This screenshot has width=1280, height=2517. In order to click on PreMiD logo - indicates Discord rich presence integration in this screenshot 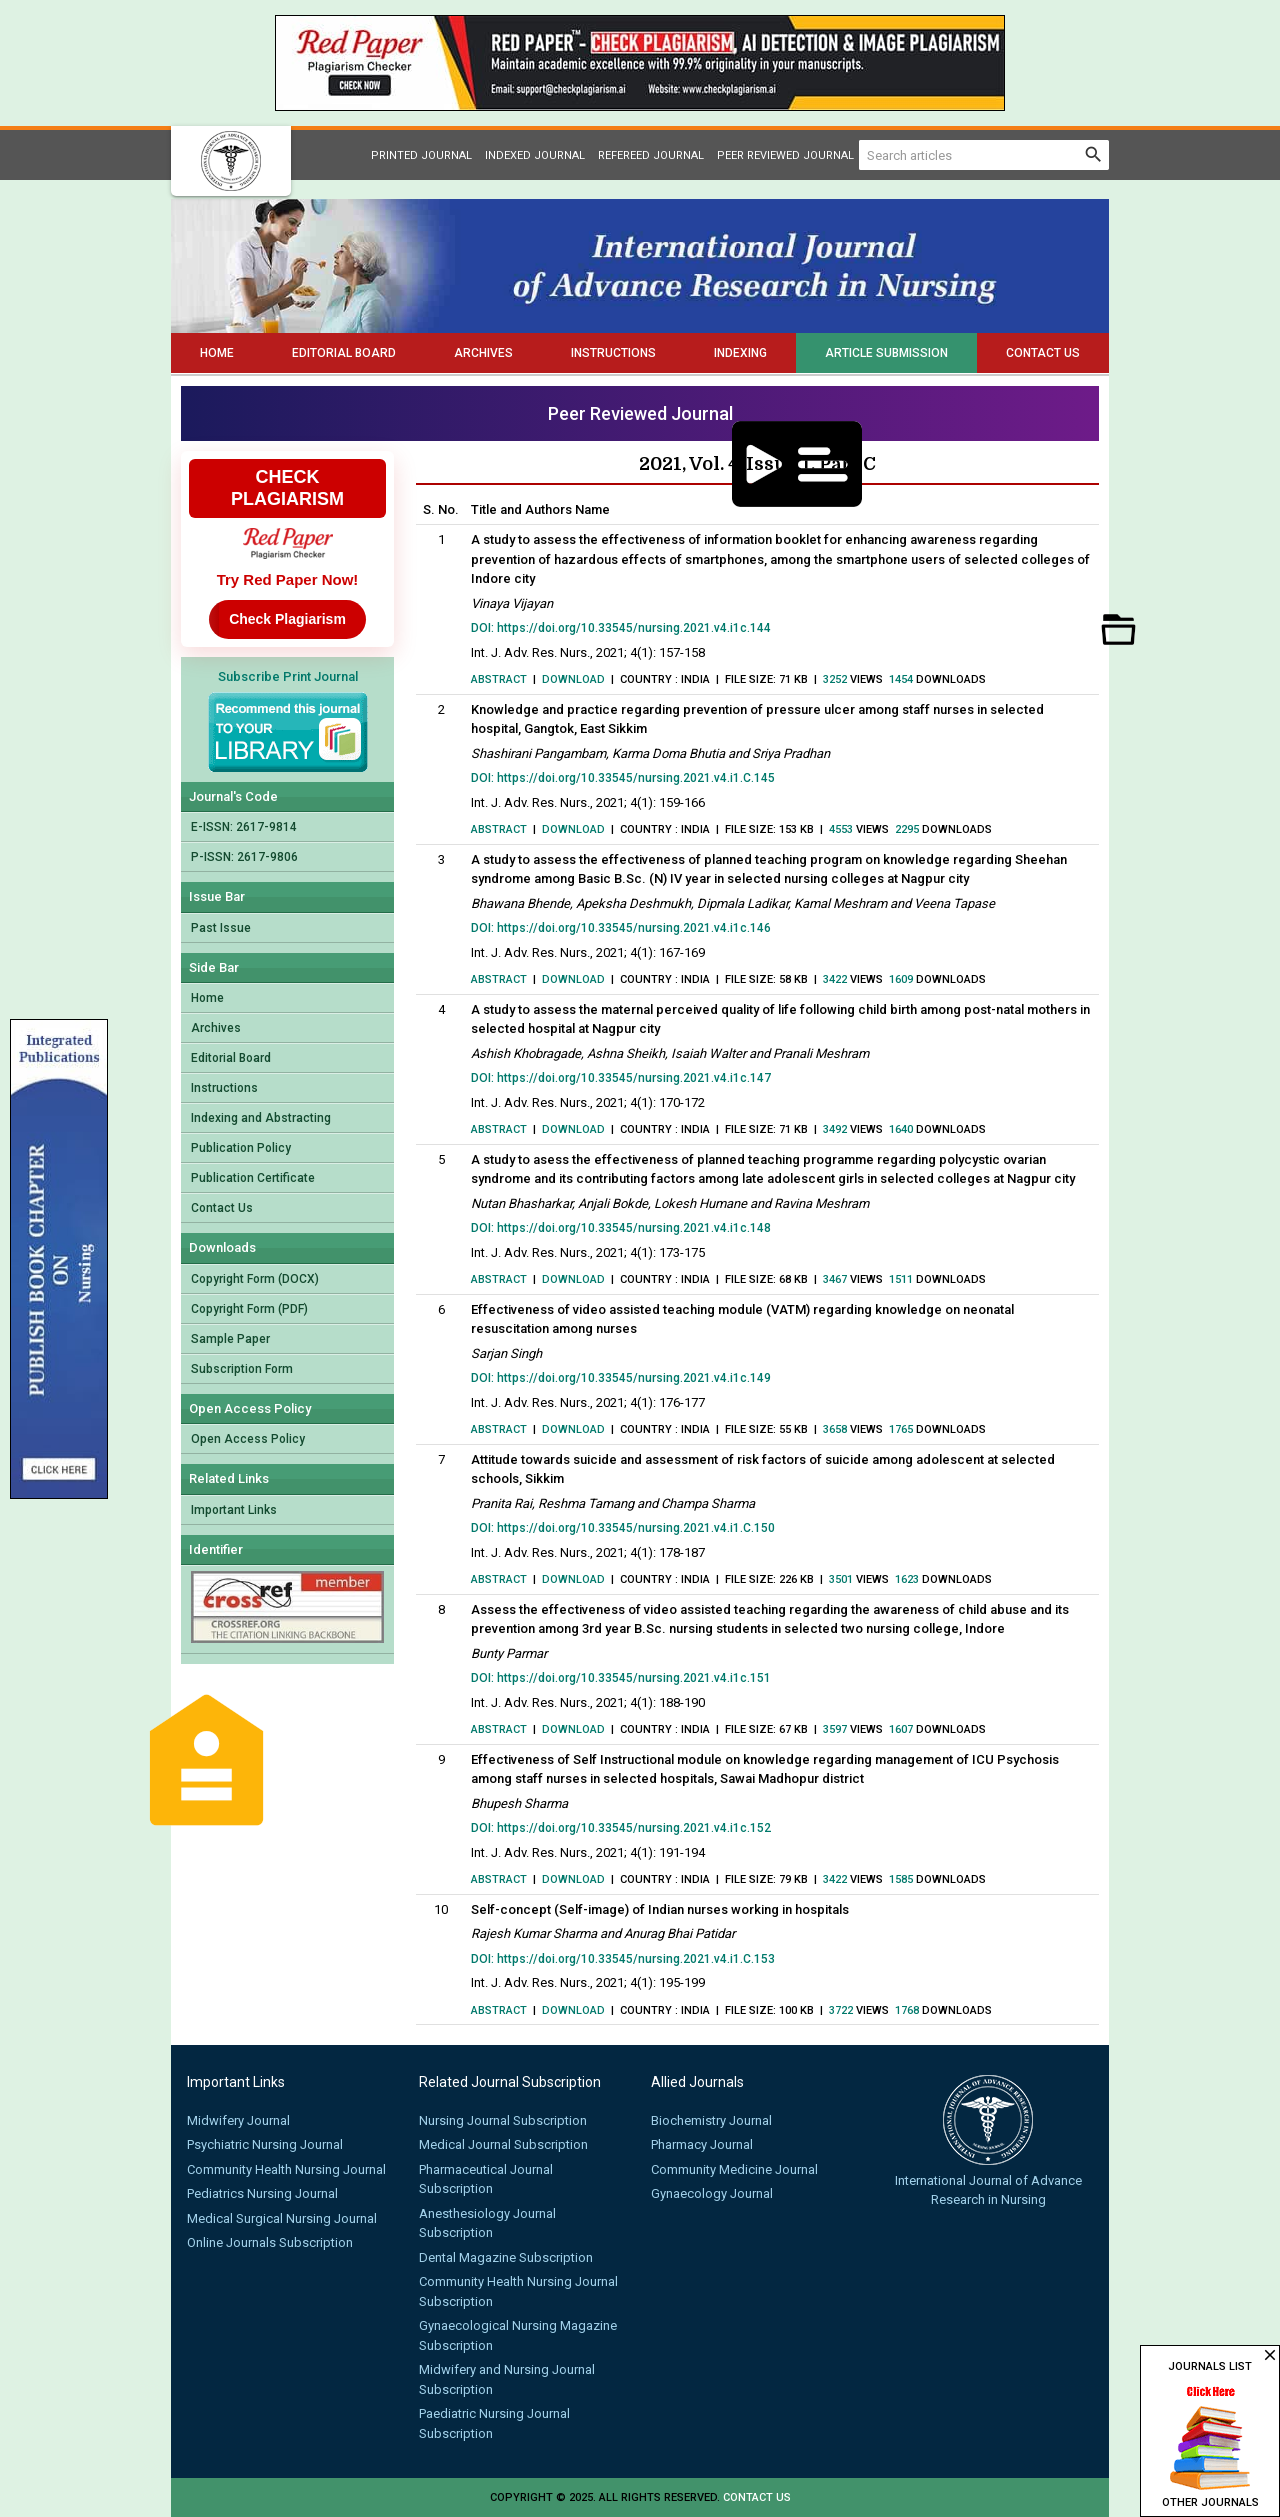, I will do `click(797, 464)`.